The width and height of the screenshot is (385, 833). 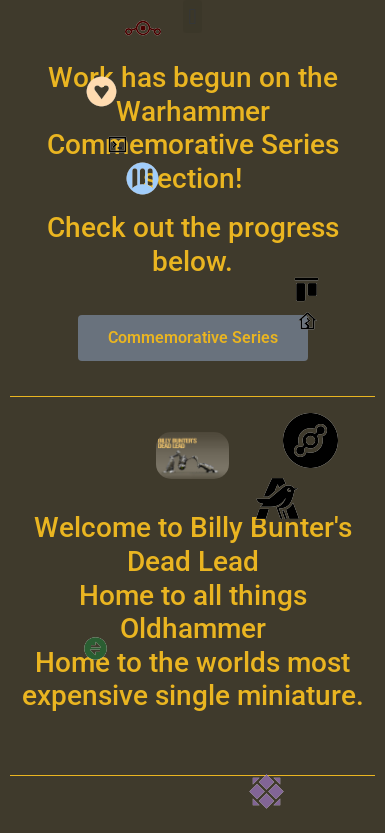 I want to click on align items to the top of the container, so click(x=306, y=289).